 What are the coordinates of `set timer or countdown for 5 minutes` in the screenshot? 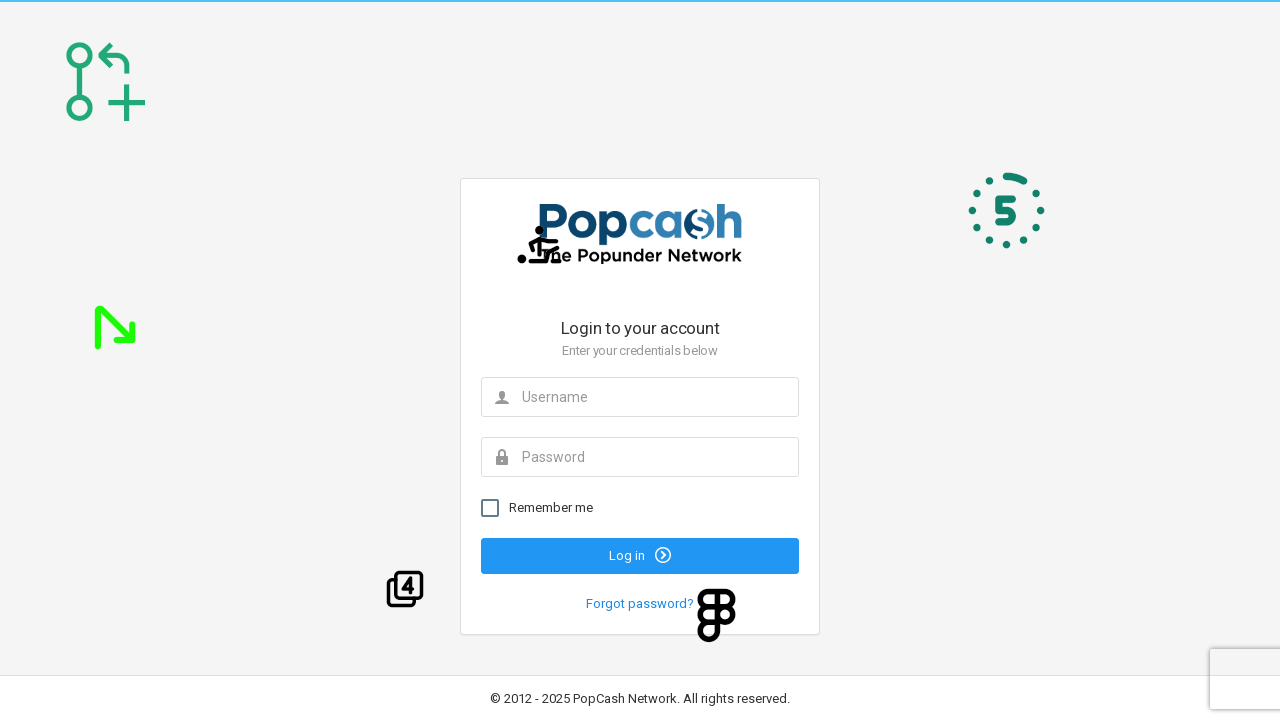 It's located at (1006, 210).